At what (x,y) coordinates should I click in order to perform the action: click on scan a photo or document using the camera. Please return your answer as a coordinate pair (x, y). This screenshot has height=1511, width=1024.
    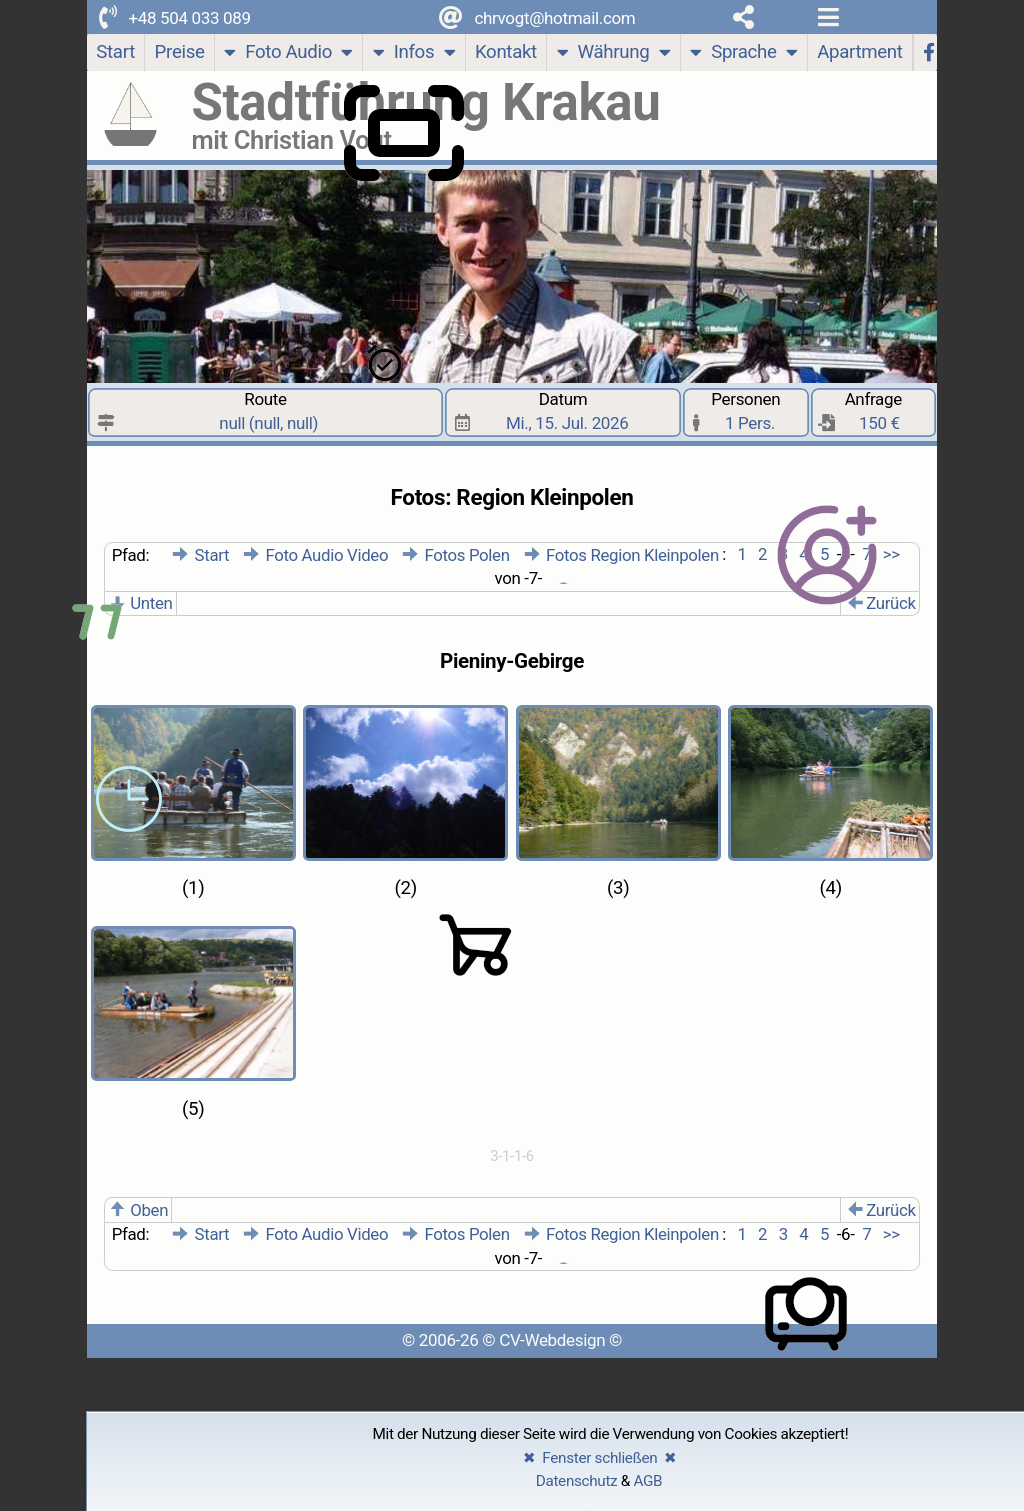
    Looking at the image, I should click on (404, 133).